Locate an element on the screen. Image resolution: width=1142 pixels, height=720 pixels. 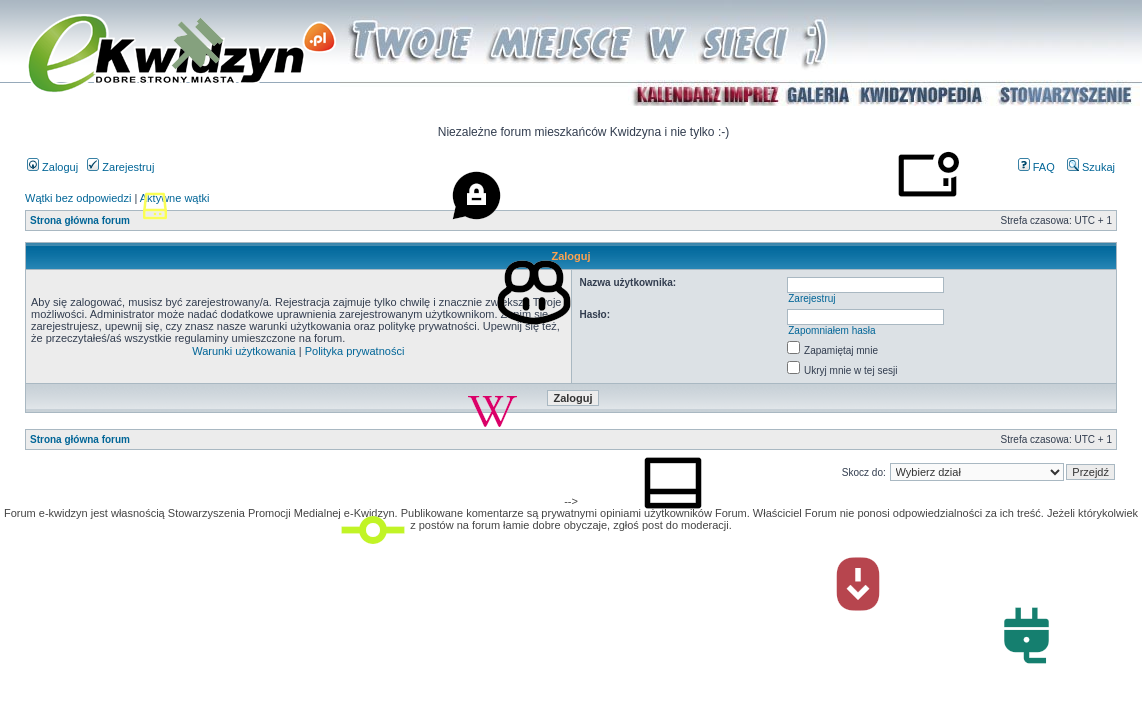
start a private or encrypted conversation is located at coordinates (476, 195).